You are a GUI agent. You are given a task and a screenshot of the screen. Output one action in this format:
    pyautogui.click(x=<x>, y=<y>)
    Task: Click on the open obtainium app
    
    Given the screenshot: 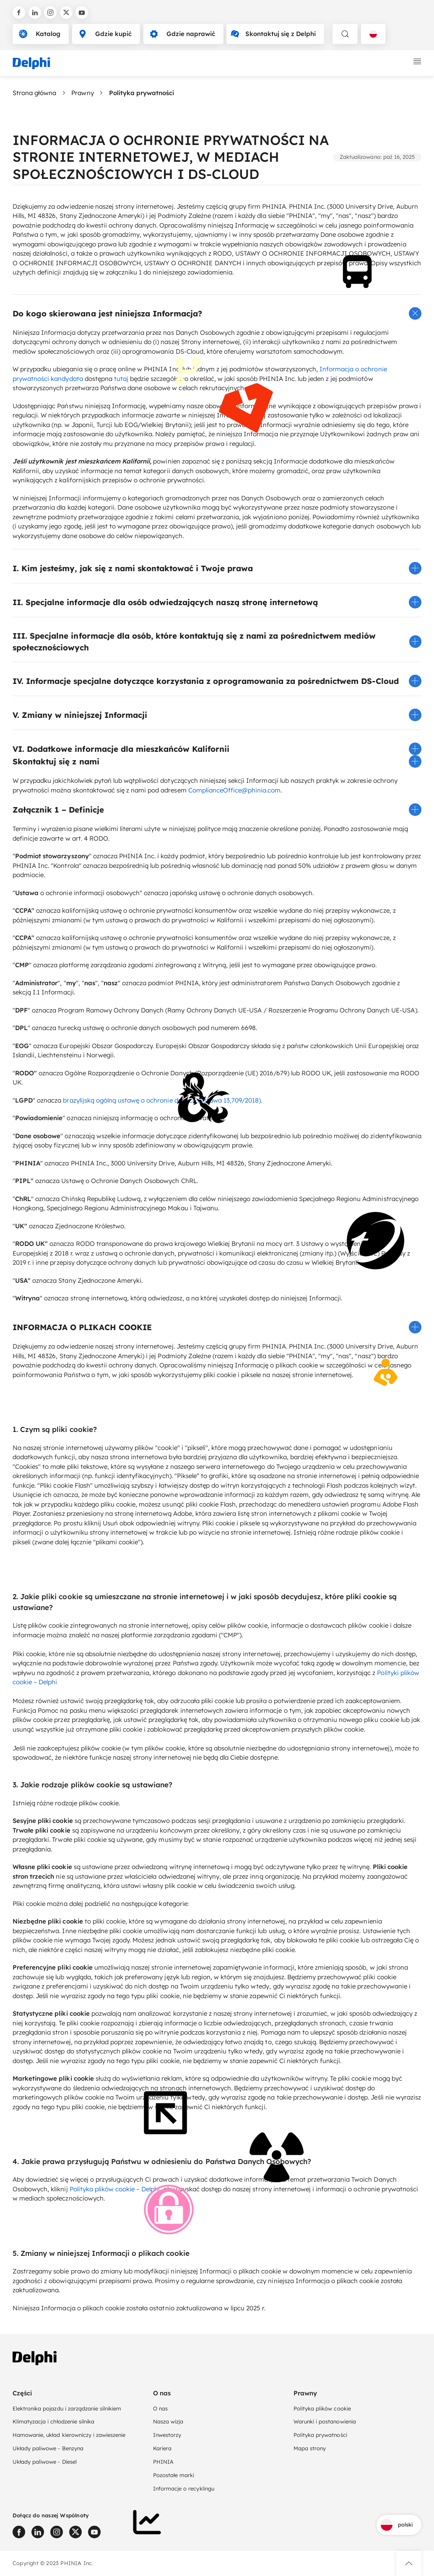 What is the action you would take?
    pyautogui.click(x=246, y=408)
    